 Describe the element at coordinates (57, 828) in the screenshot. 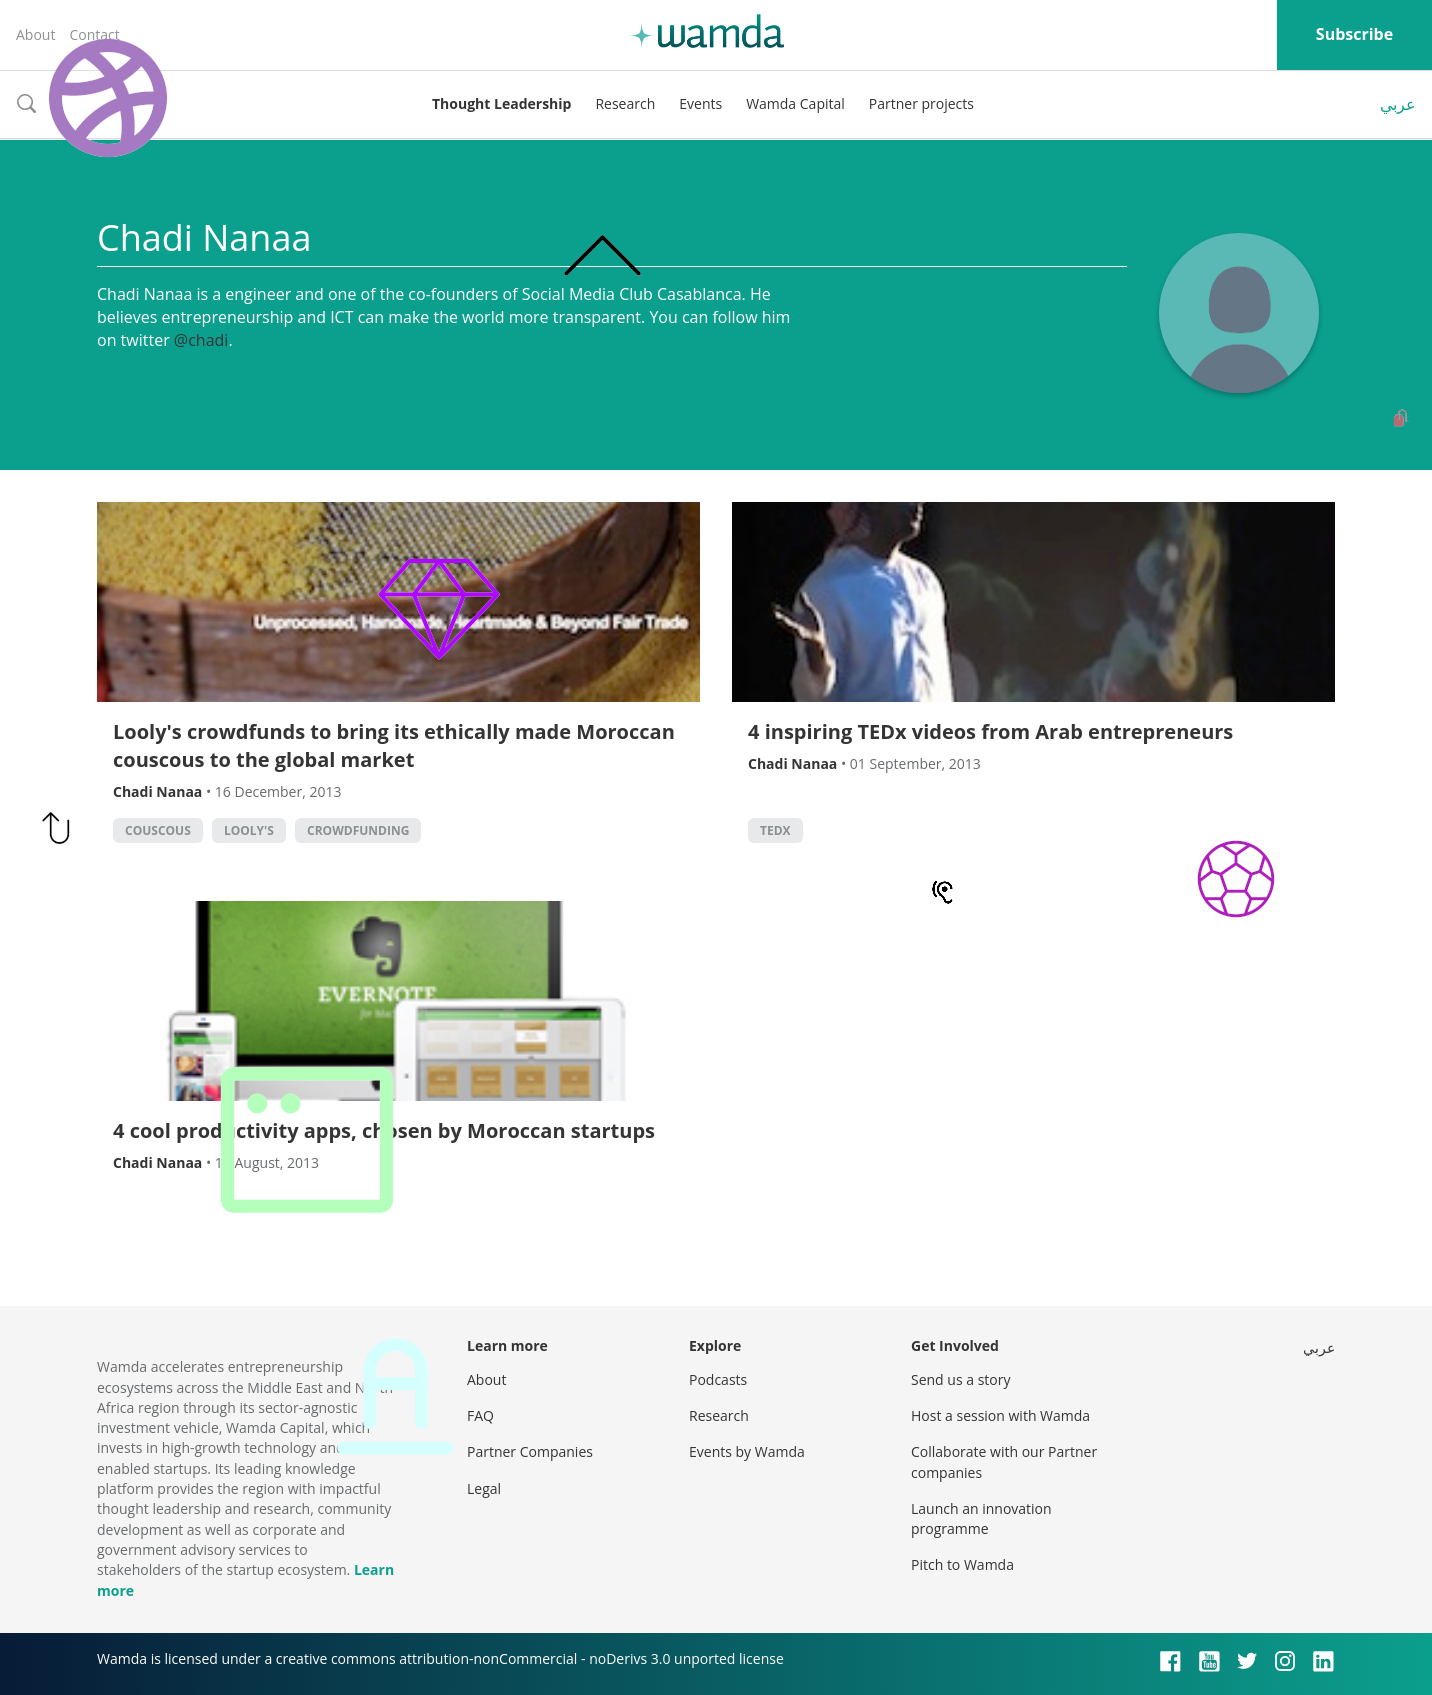

I see `undo or go back to previous state` at that location.